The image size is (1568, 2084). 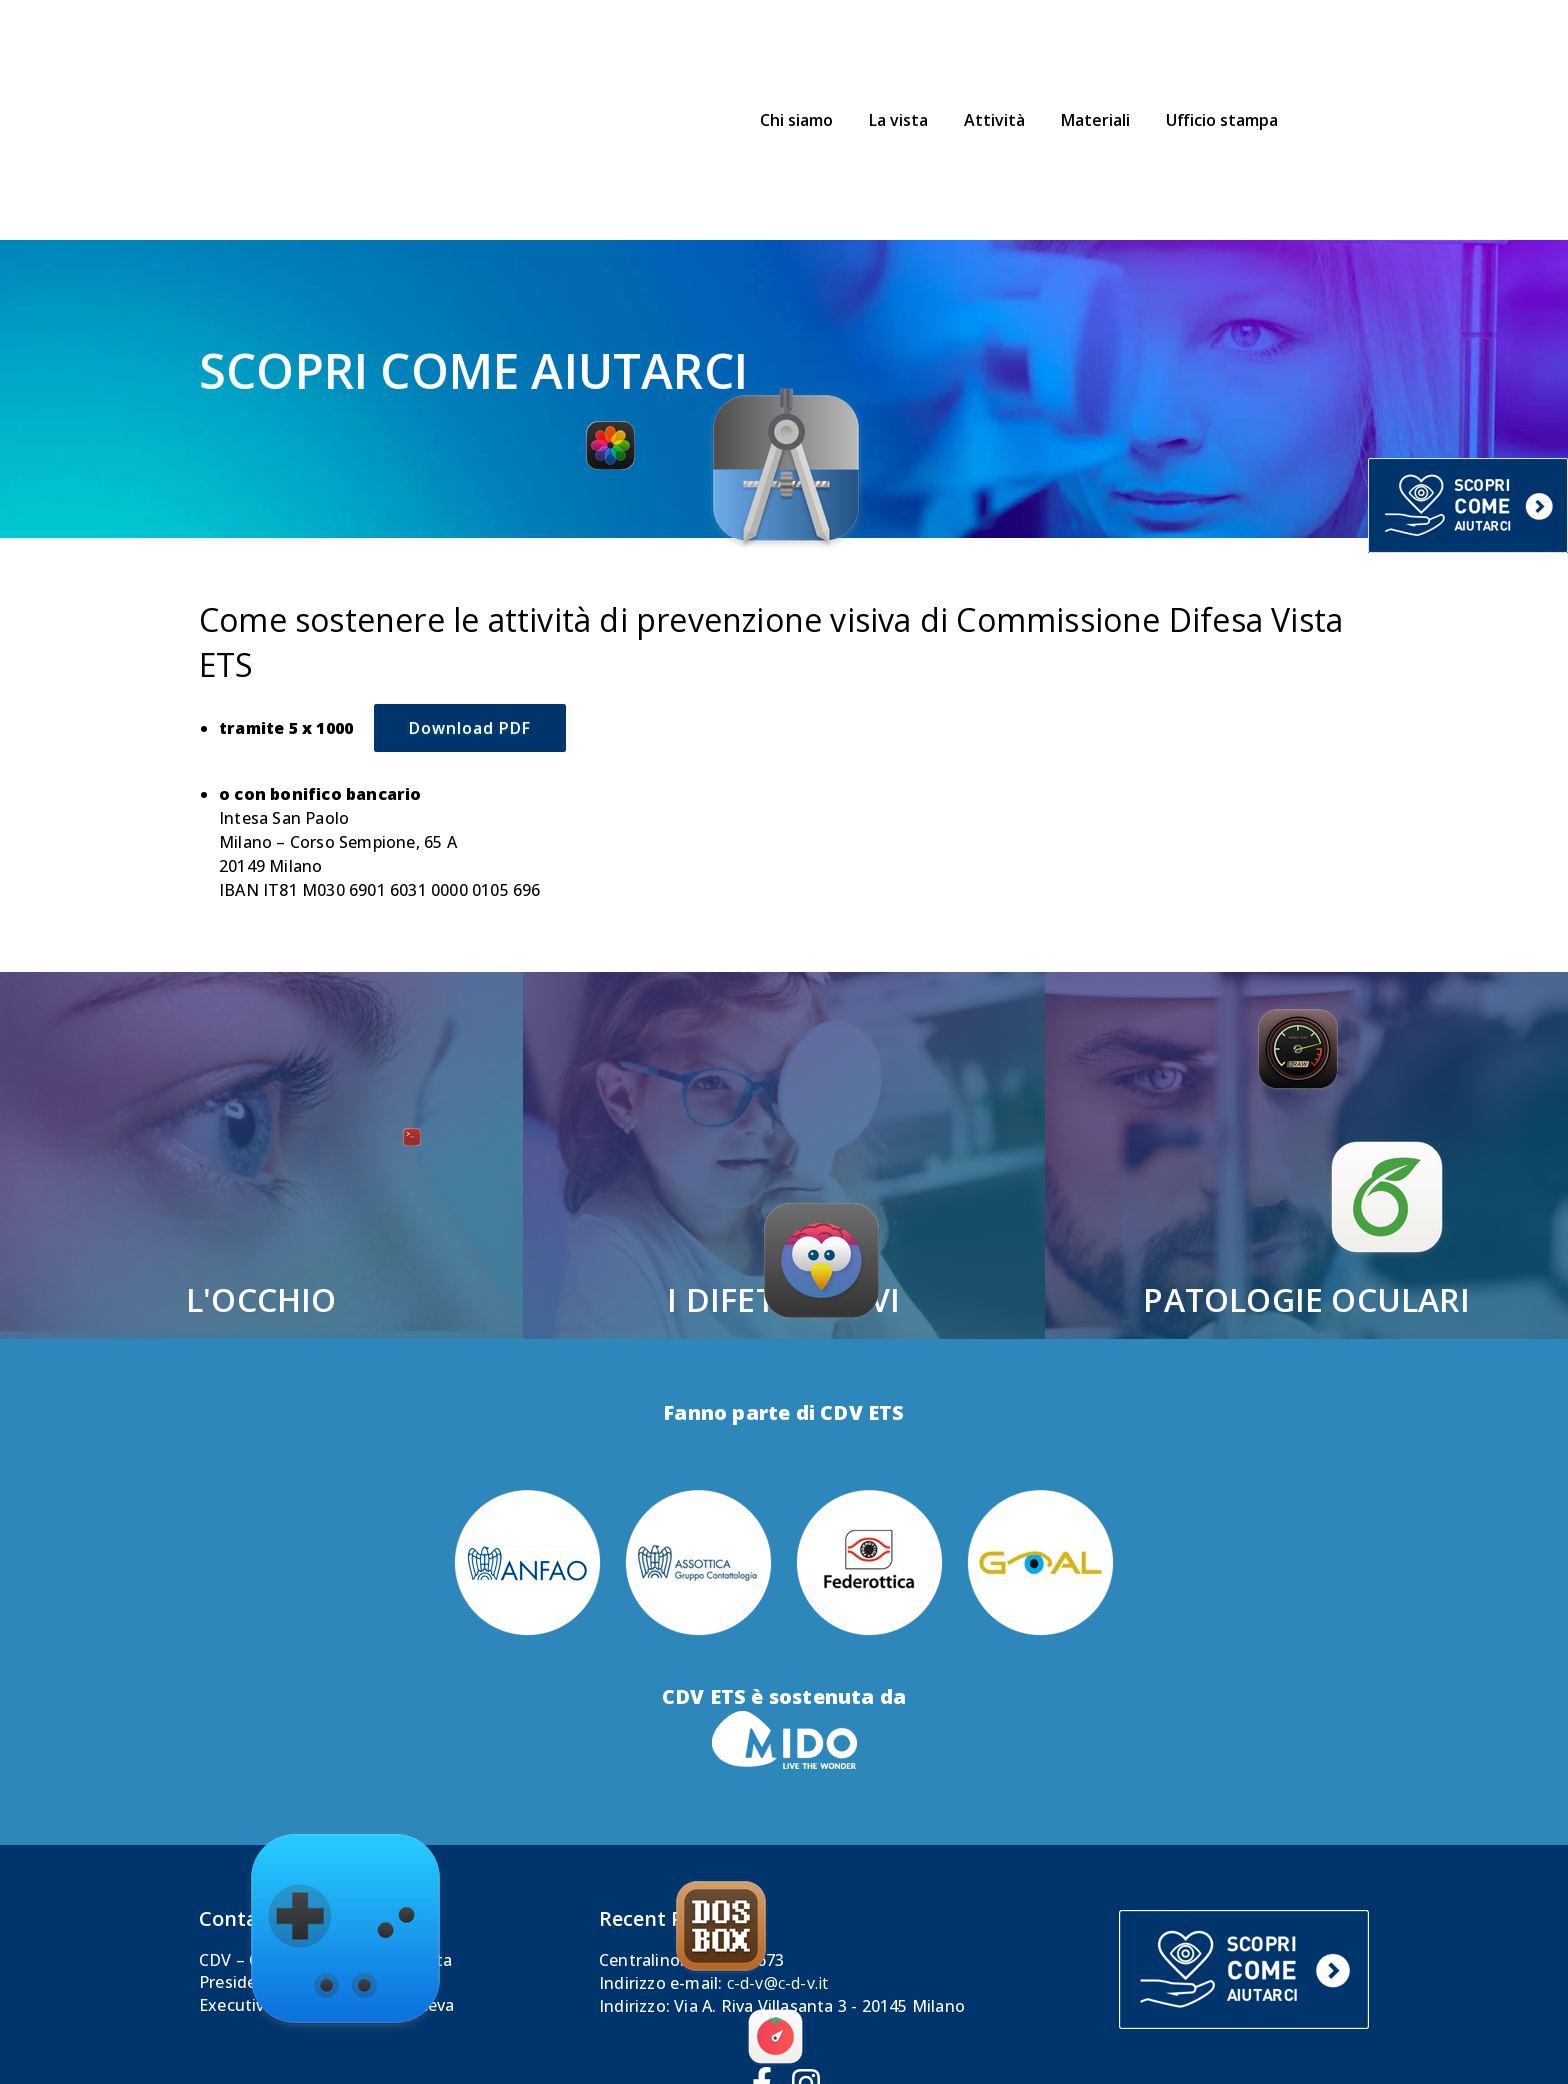 I want to click on launch DOSBox emulator, so click(x=721, y=1926).